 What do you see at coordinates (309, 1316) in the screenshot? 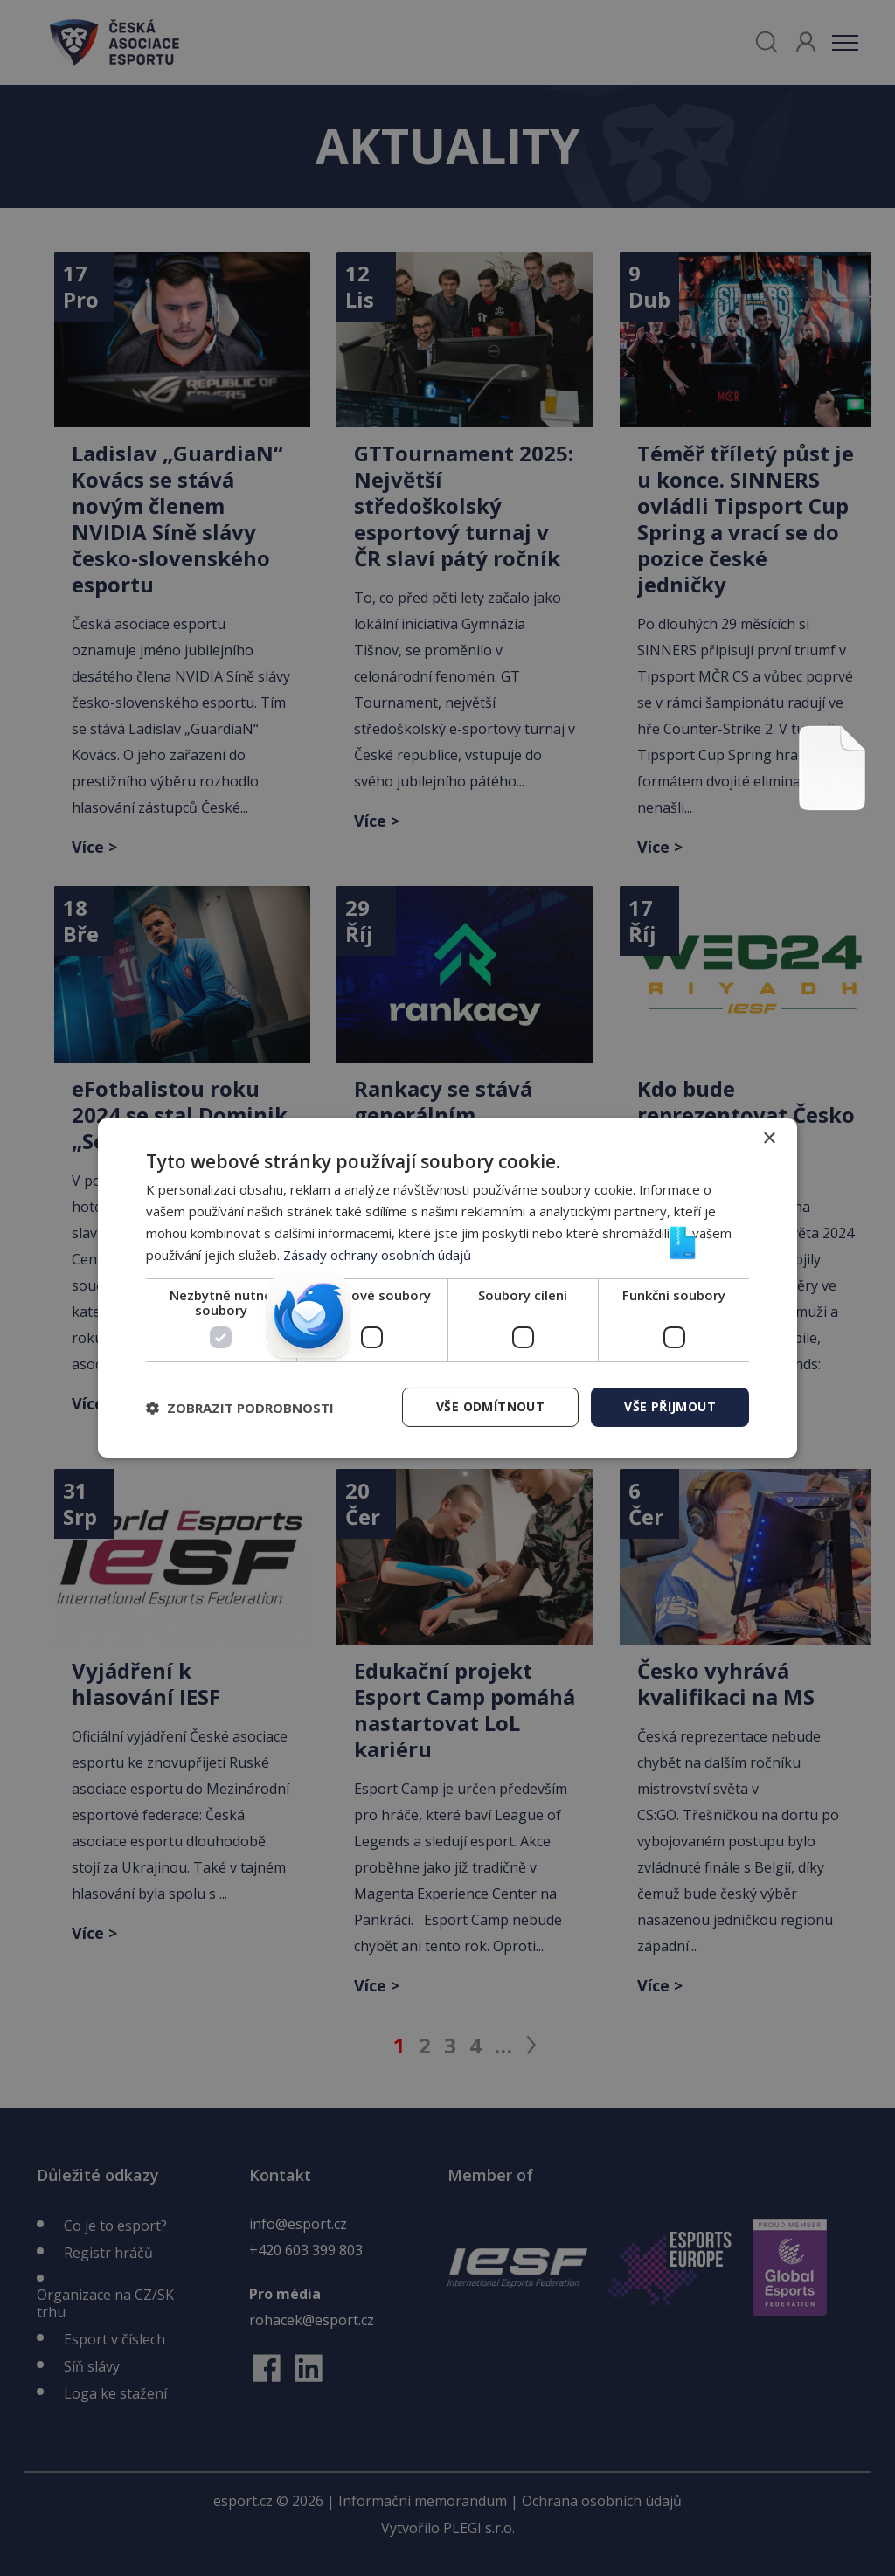
I see `open thunderbird email client` at bounding box center [309, 1316].